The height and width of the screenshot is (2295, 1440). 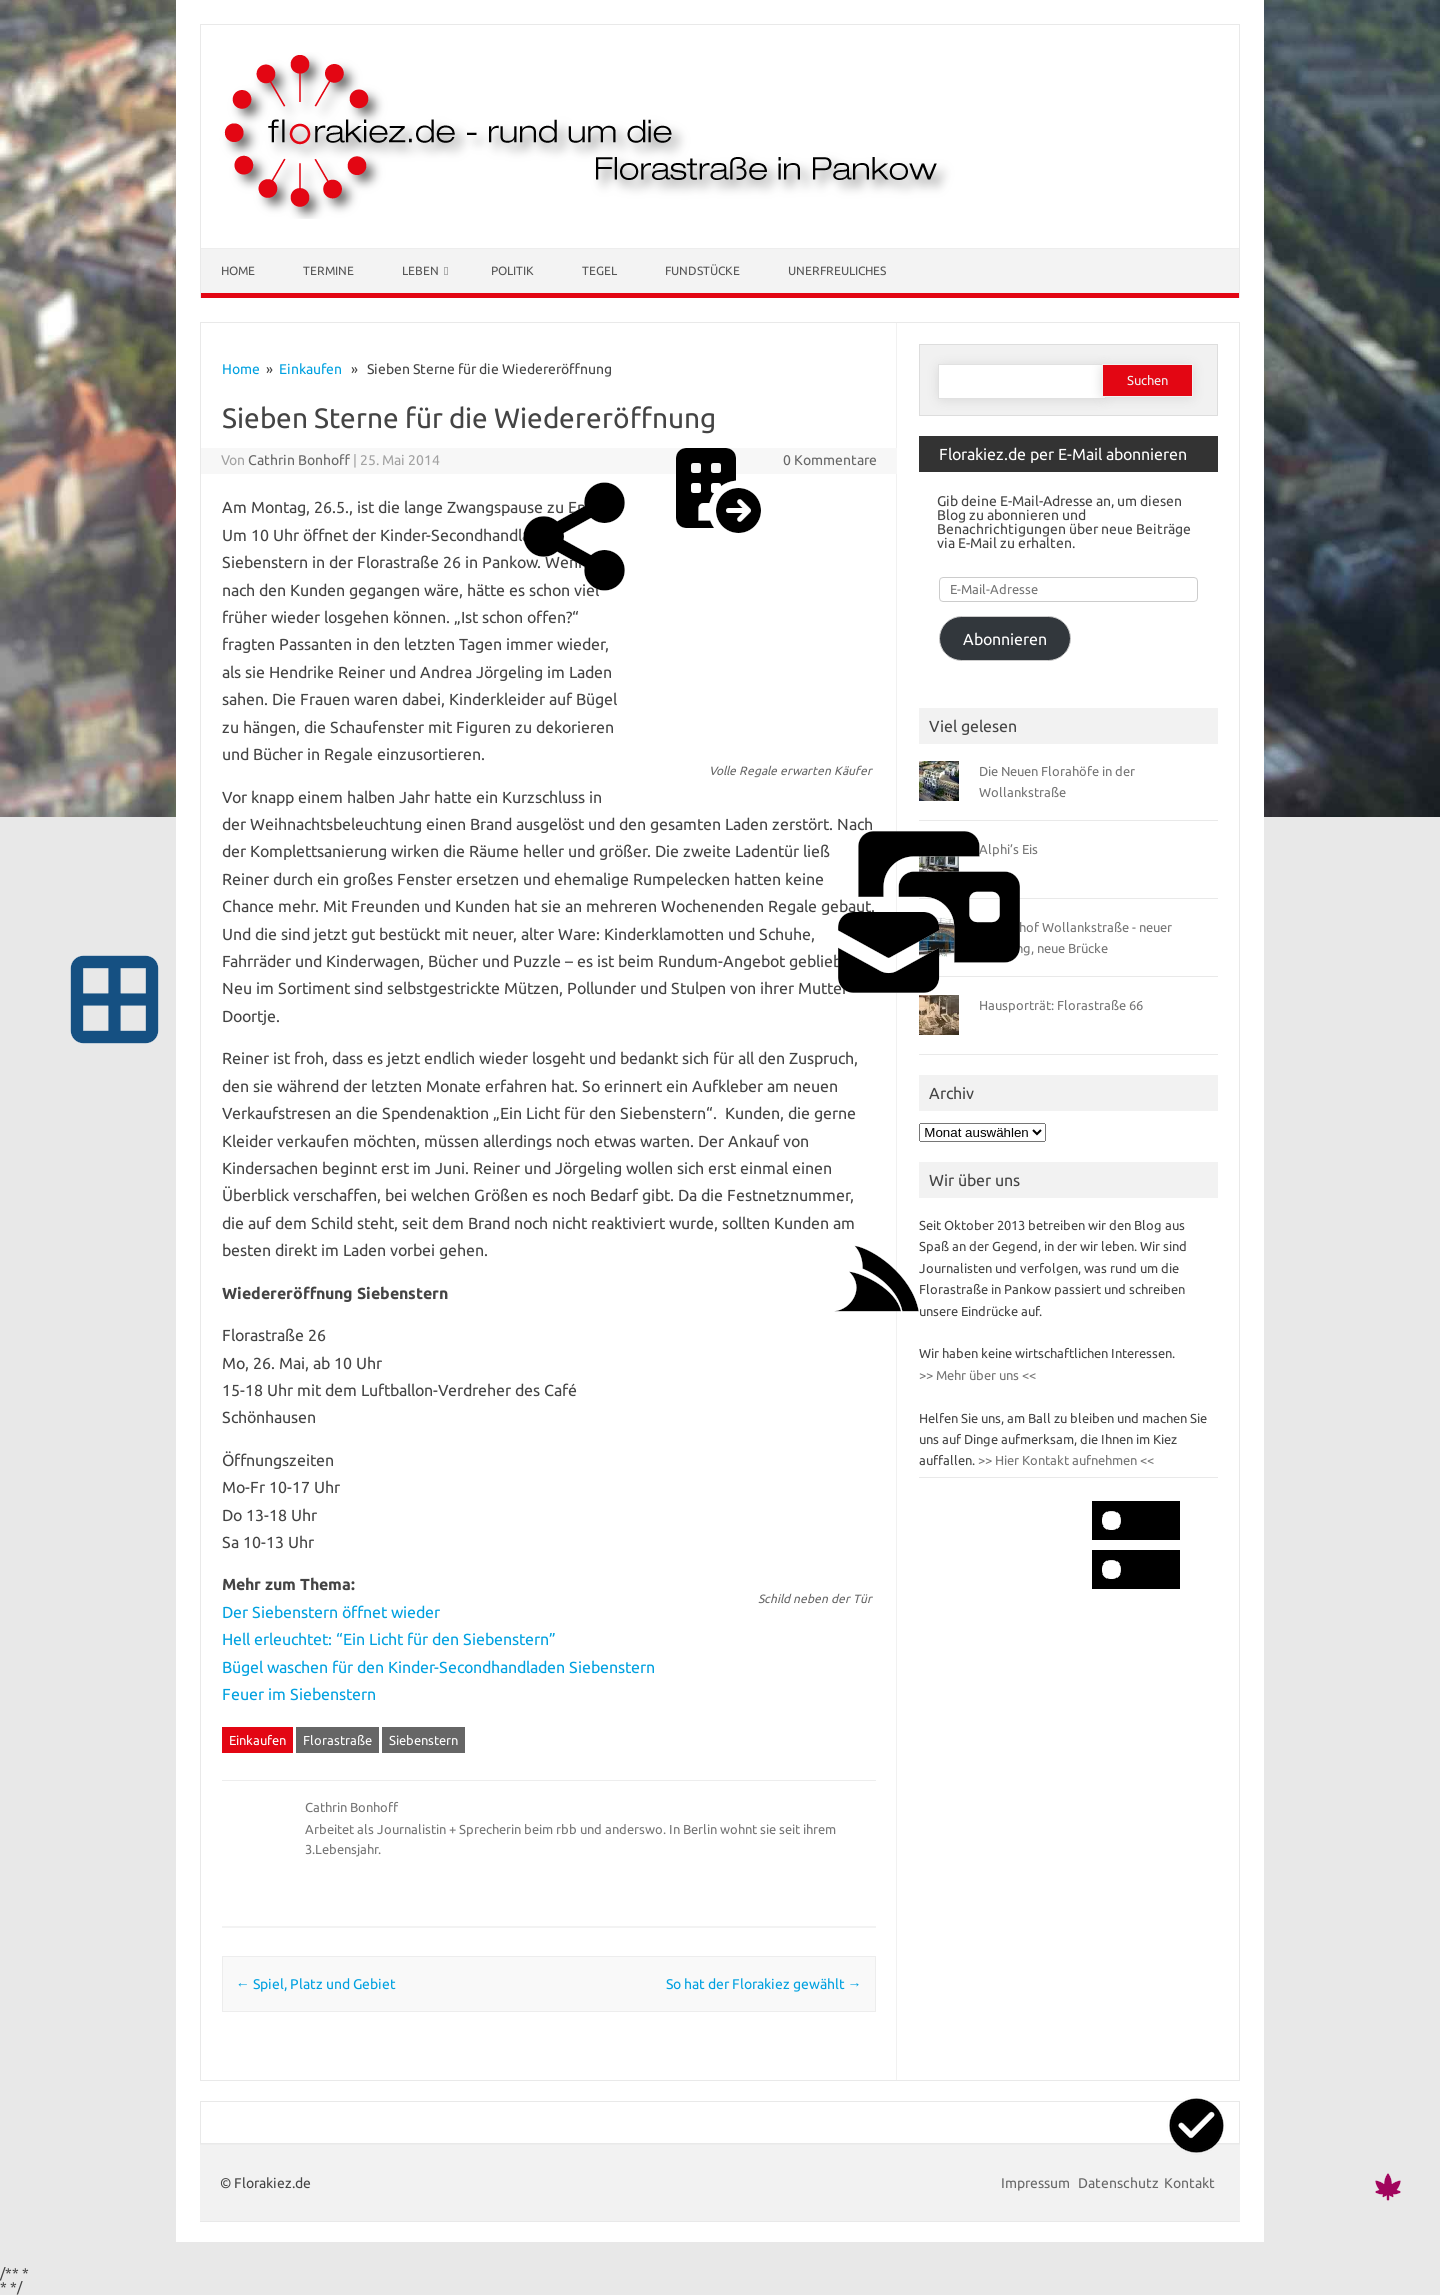 What do you see at coordinates (577, 536) in the screenshot?
I see `share content with others` at bounding box center [577, 536].